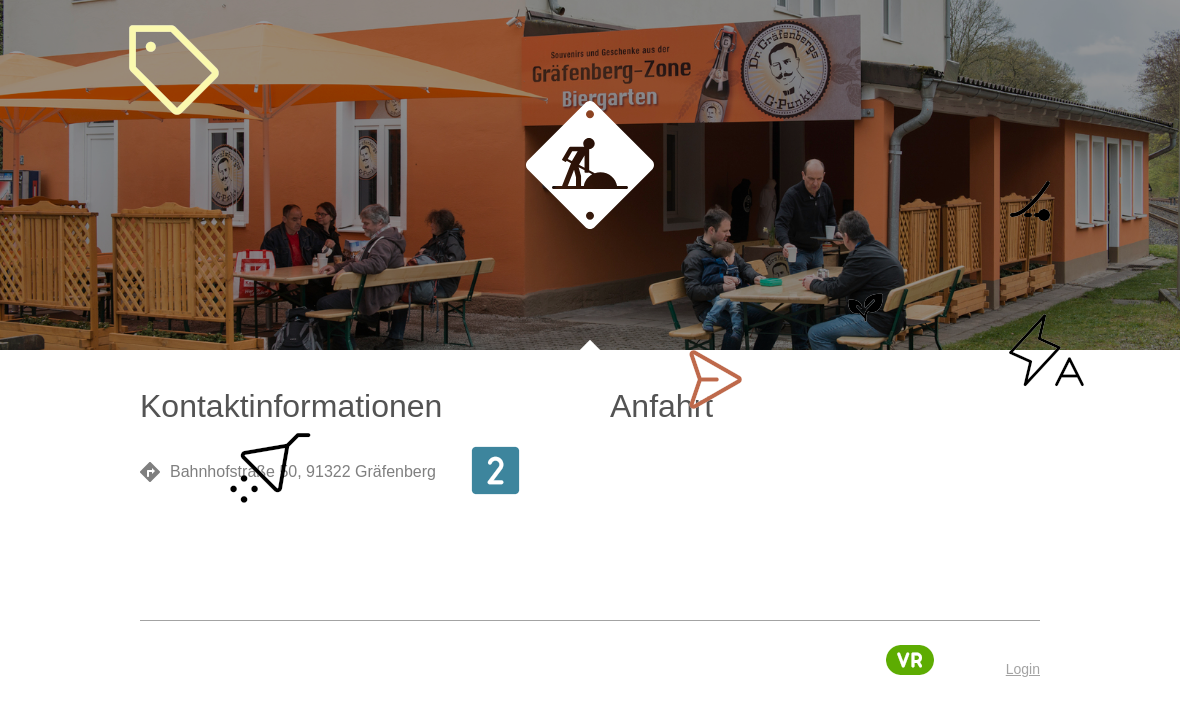  I want to click on access virtual reality mode or settings, so click(910, 660).